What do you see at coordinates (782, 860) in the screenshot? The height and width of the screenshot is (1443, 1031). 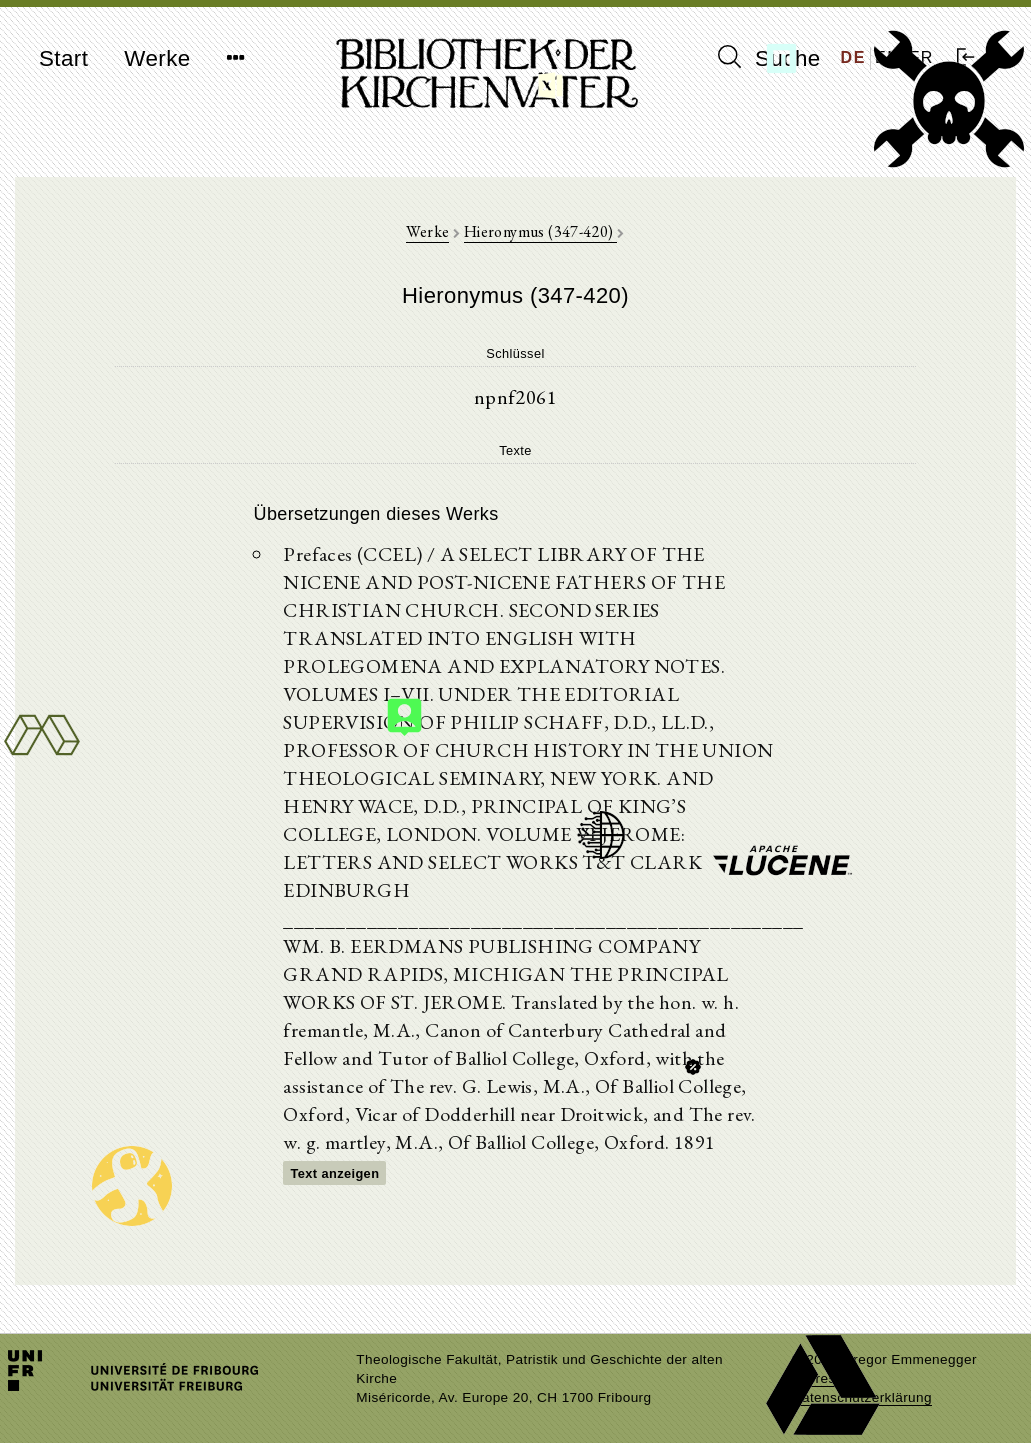 I see `apache lucene search library logo` at bounding box center [782, 860].